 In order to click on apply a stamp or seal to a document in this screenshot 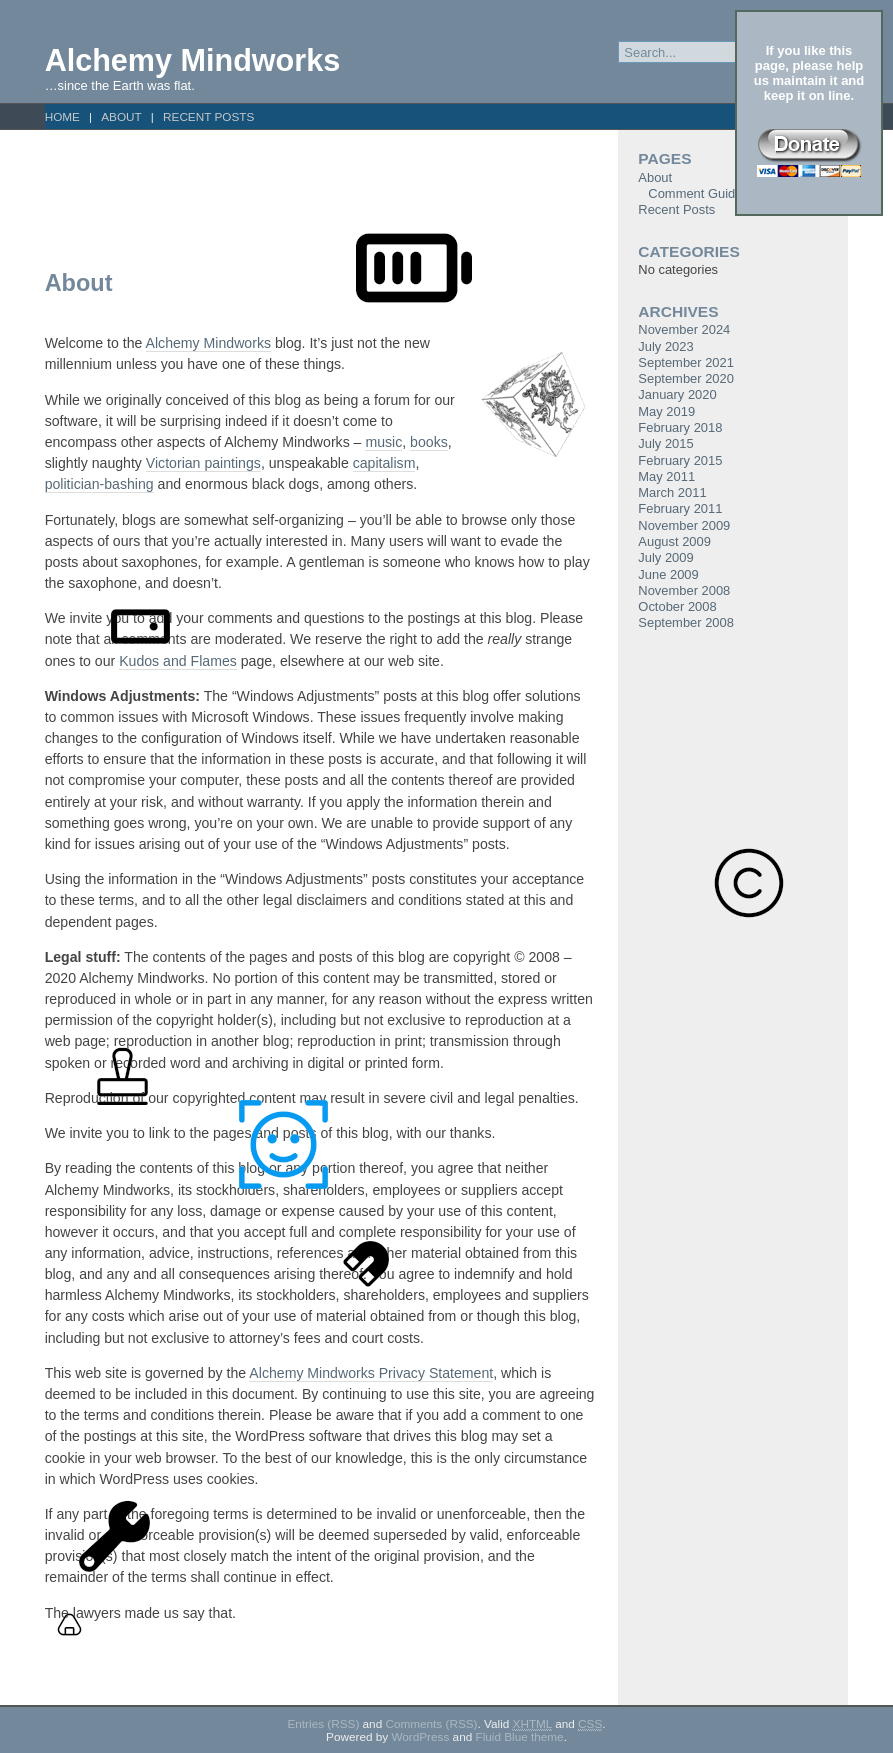, I will do `click(122, 1077)`.